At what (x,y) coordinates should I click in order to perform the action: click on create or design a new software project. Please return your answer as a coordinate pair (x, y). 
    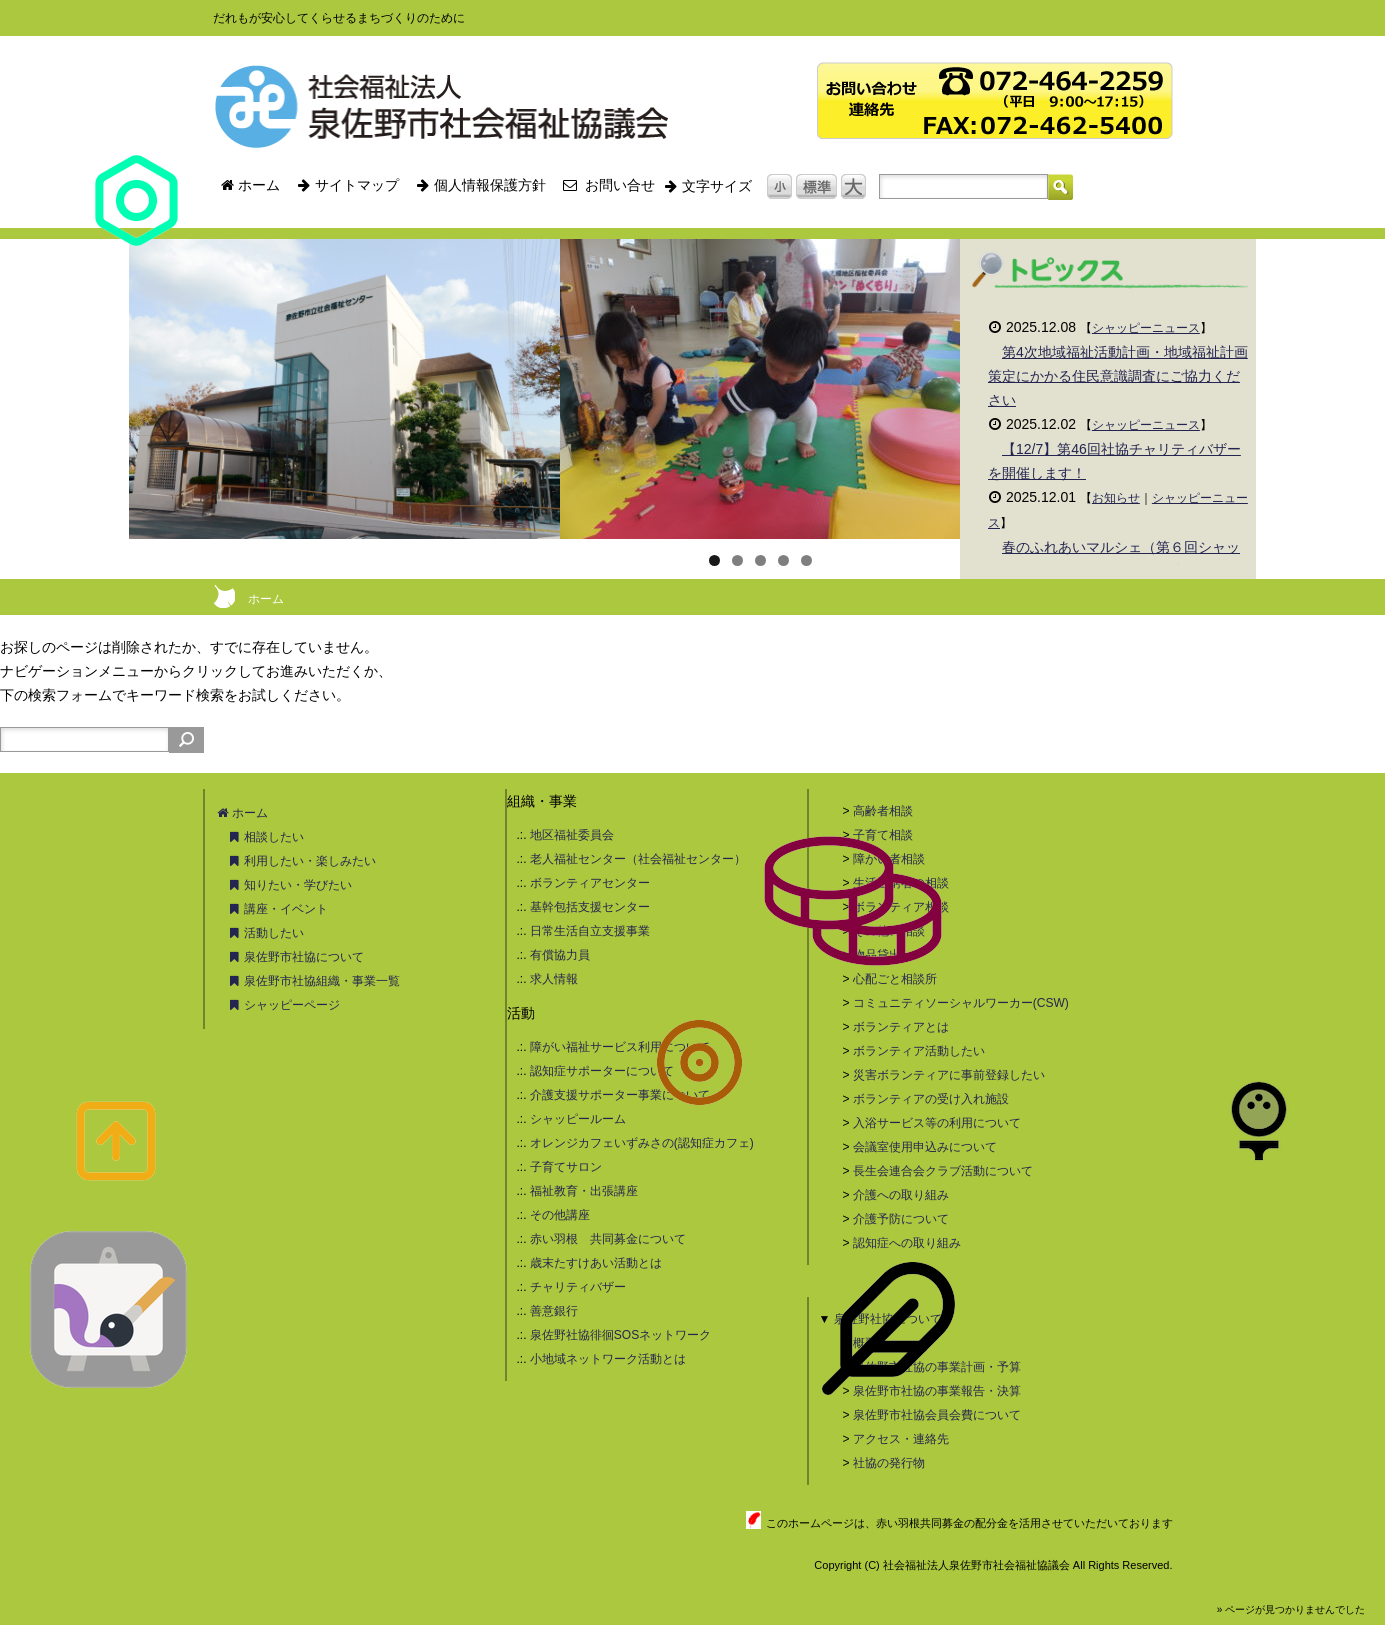
    Looking at the image, I should click on (108, 1309).